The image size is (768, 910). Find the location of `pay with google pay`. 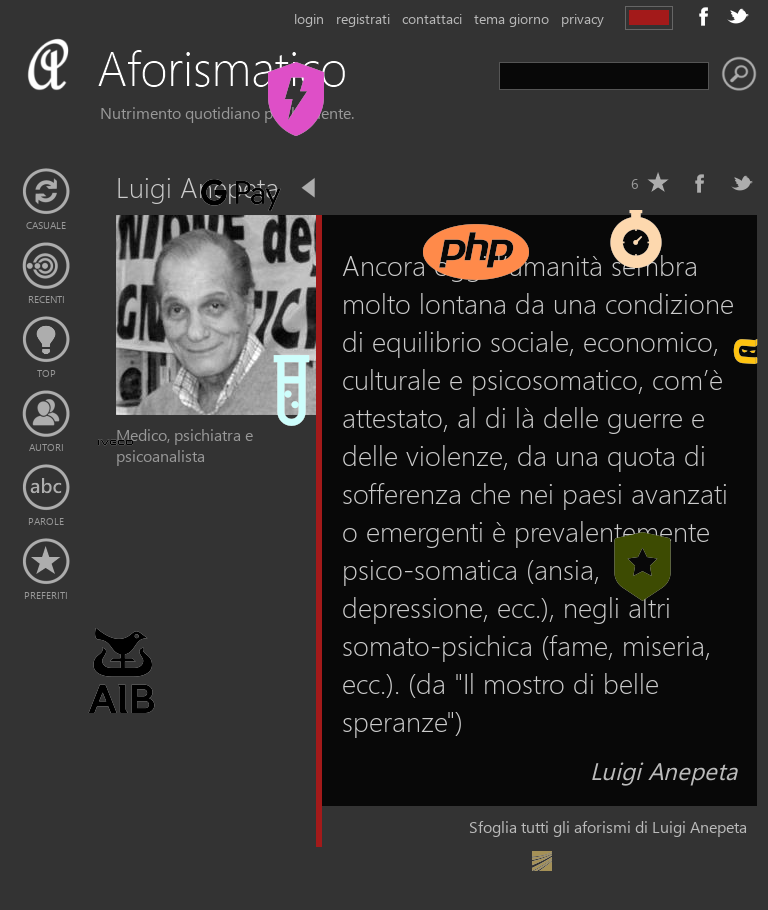

pay with google pay is located at coordinates (241, 195).